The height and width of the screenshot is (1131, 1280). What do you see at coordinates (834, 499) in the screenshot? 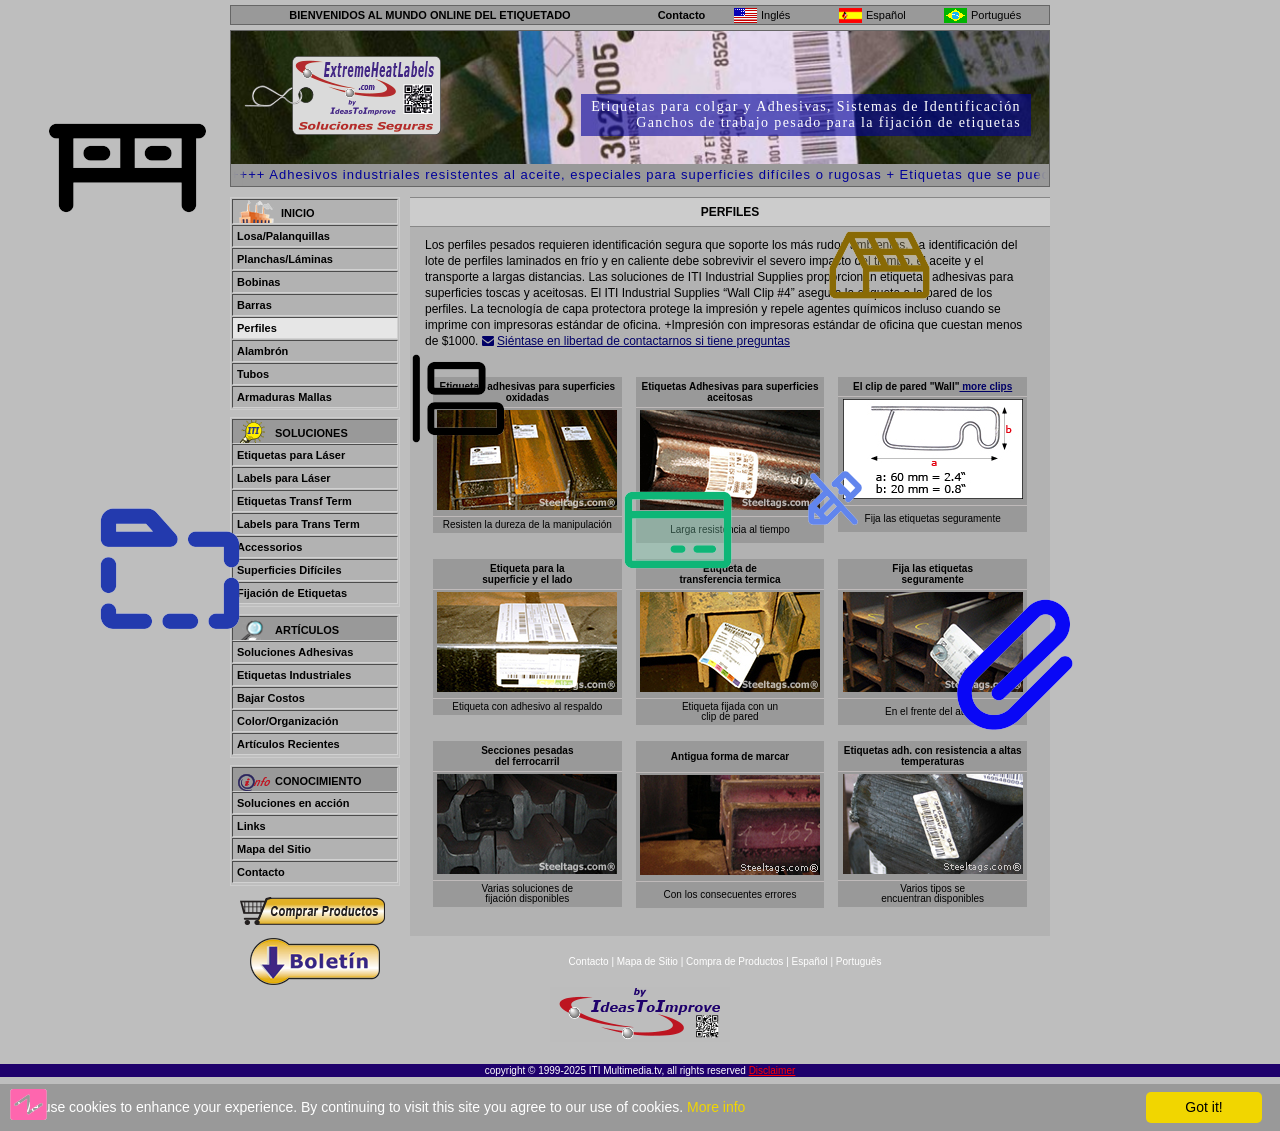
I see `editing is disabled or unavailable` at bounding box center [834, 499].